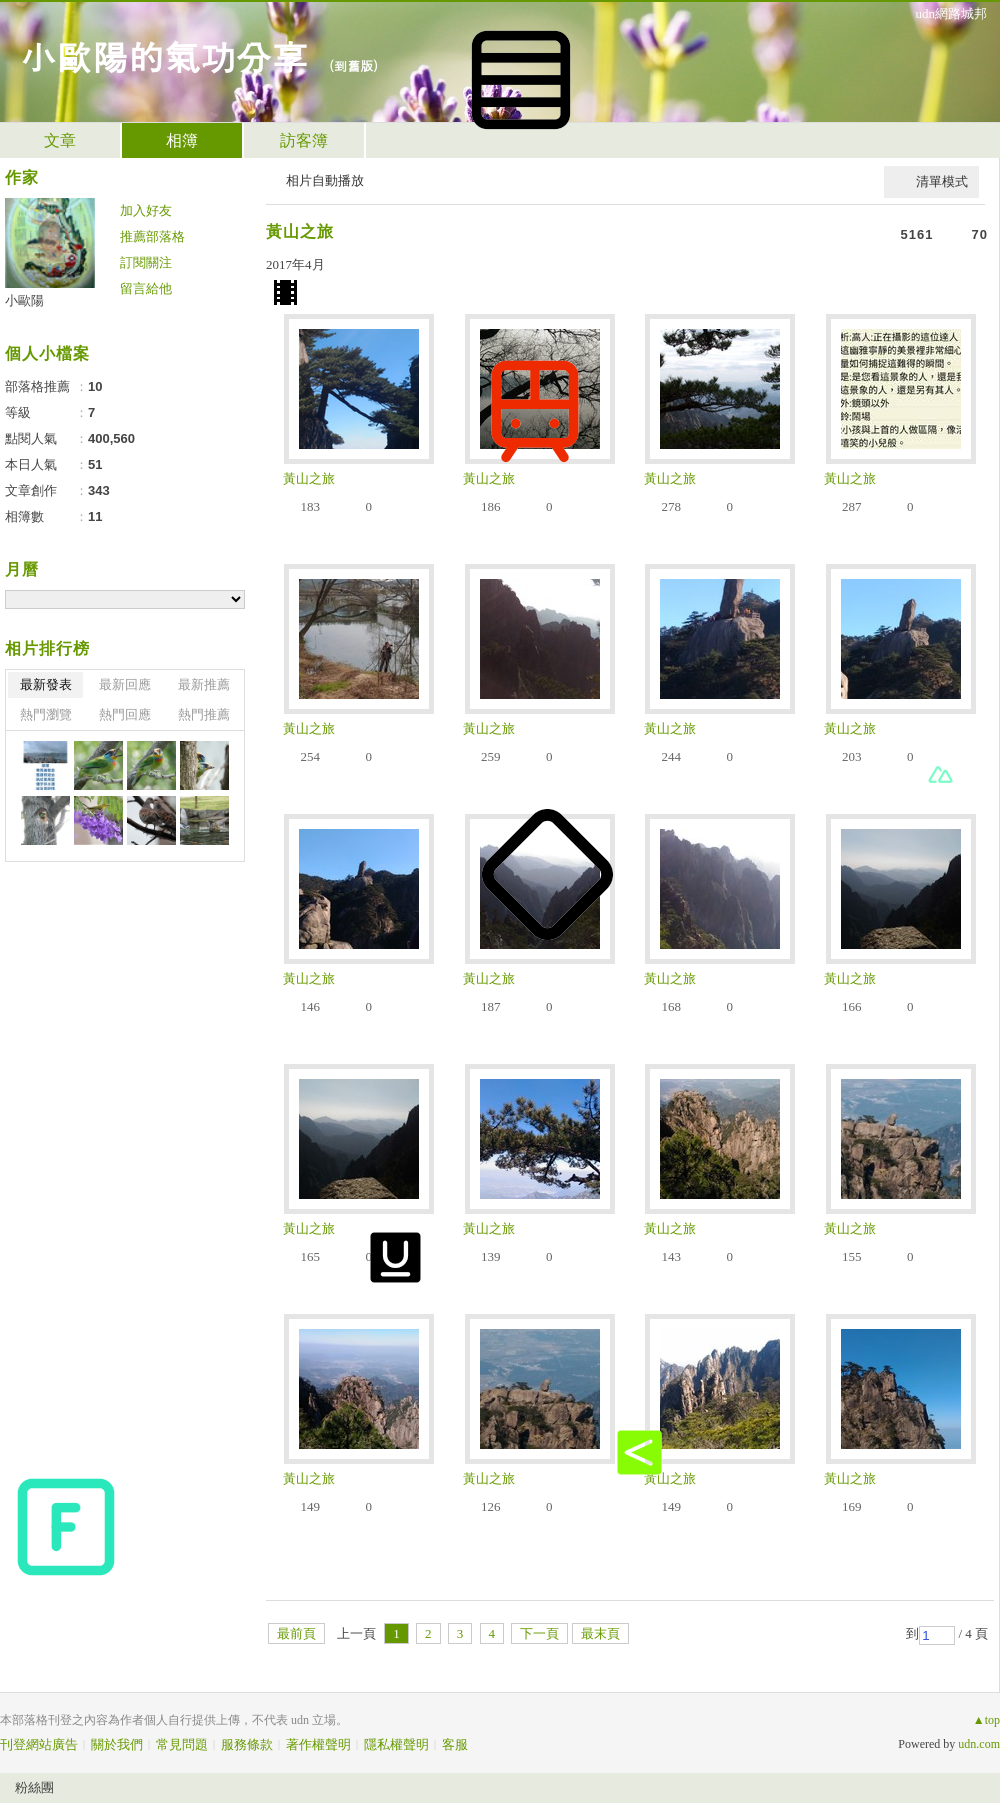  What do you see at coordinates (395, 1257) in the screenshot?
I see `apply underline formatting to selected text` at bounding box center [395, 1257].